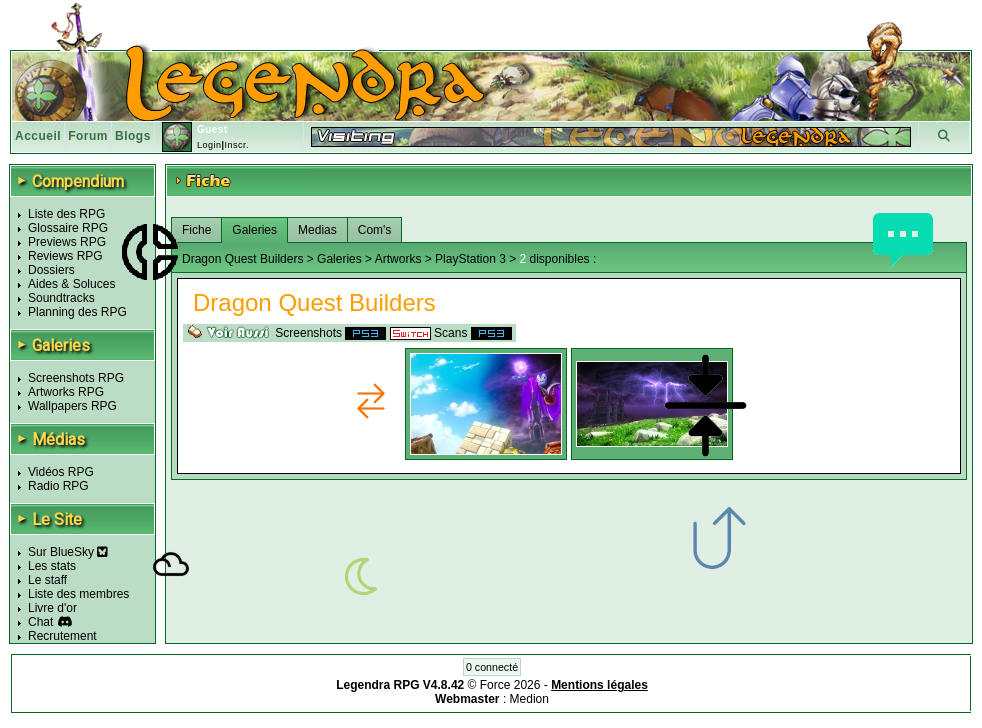 This screenshot has width=982, height=728. Describe the element at coordinates (705, 405) in the screenshot. I see `collapse content vertically` at that location.